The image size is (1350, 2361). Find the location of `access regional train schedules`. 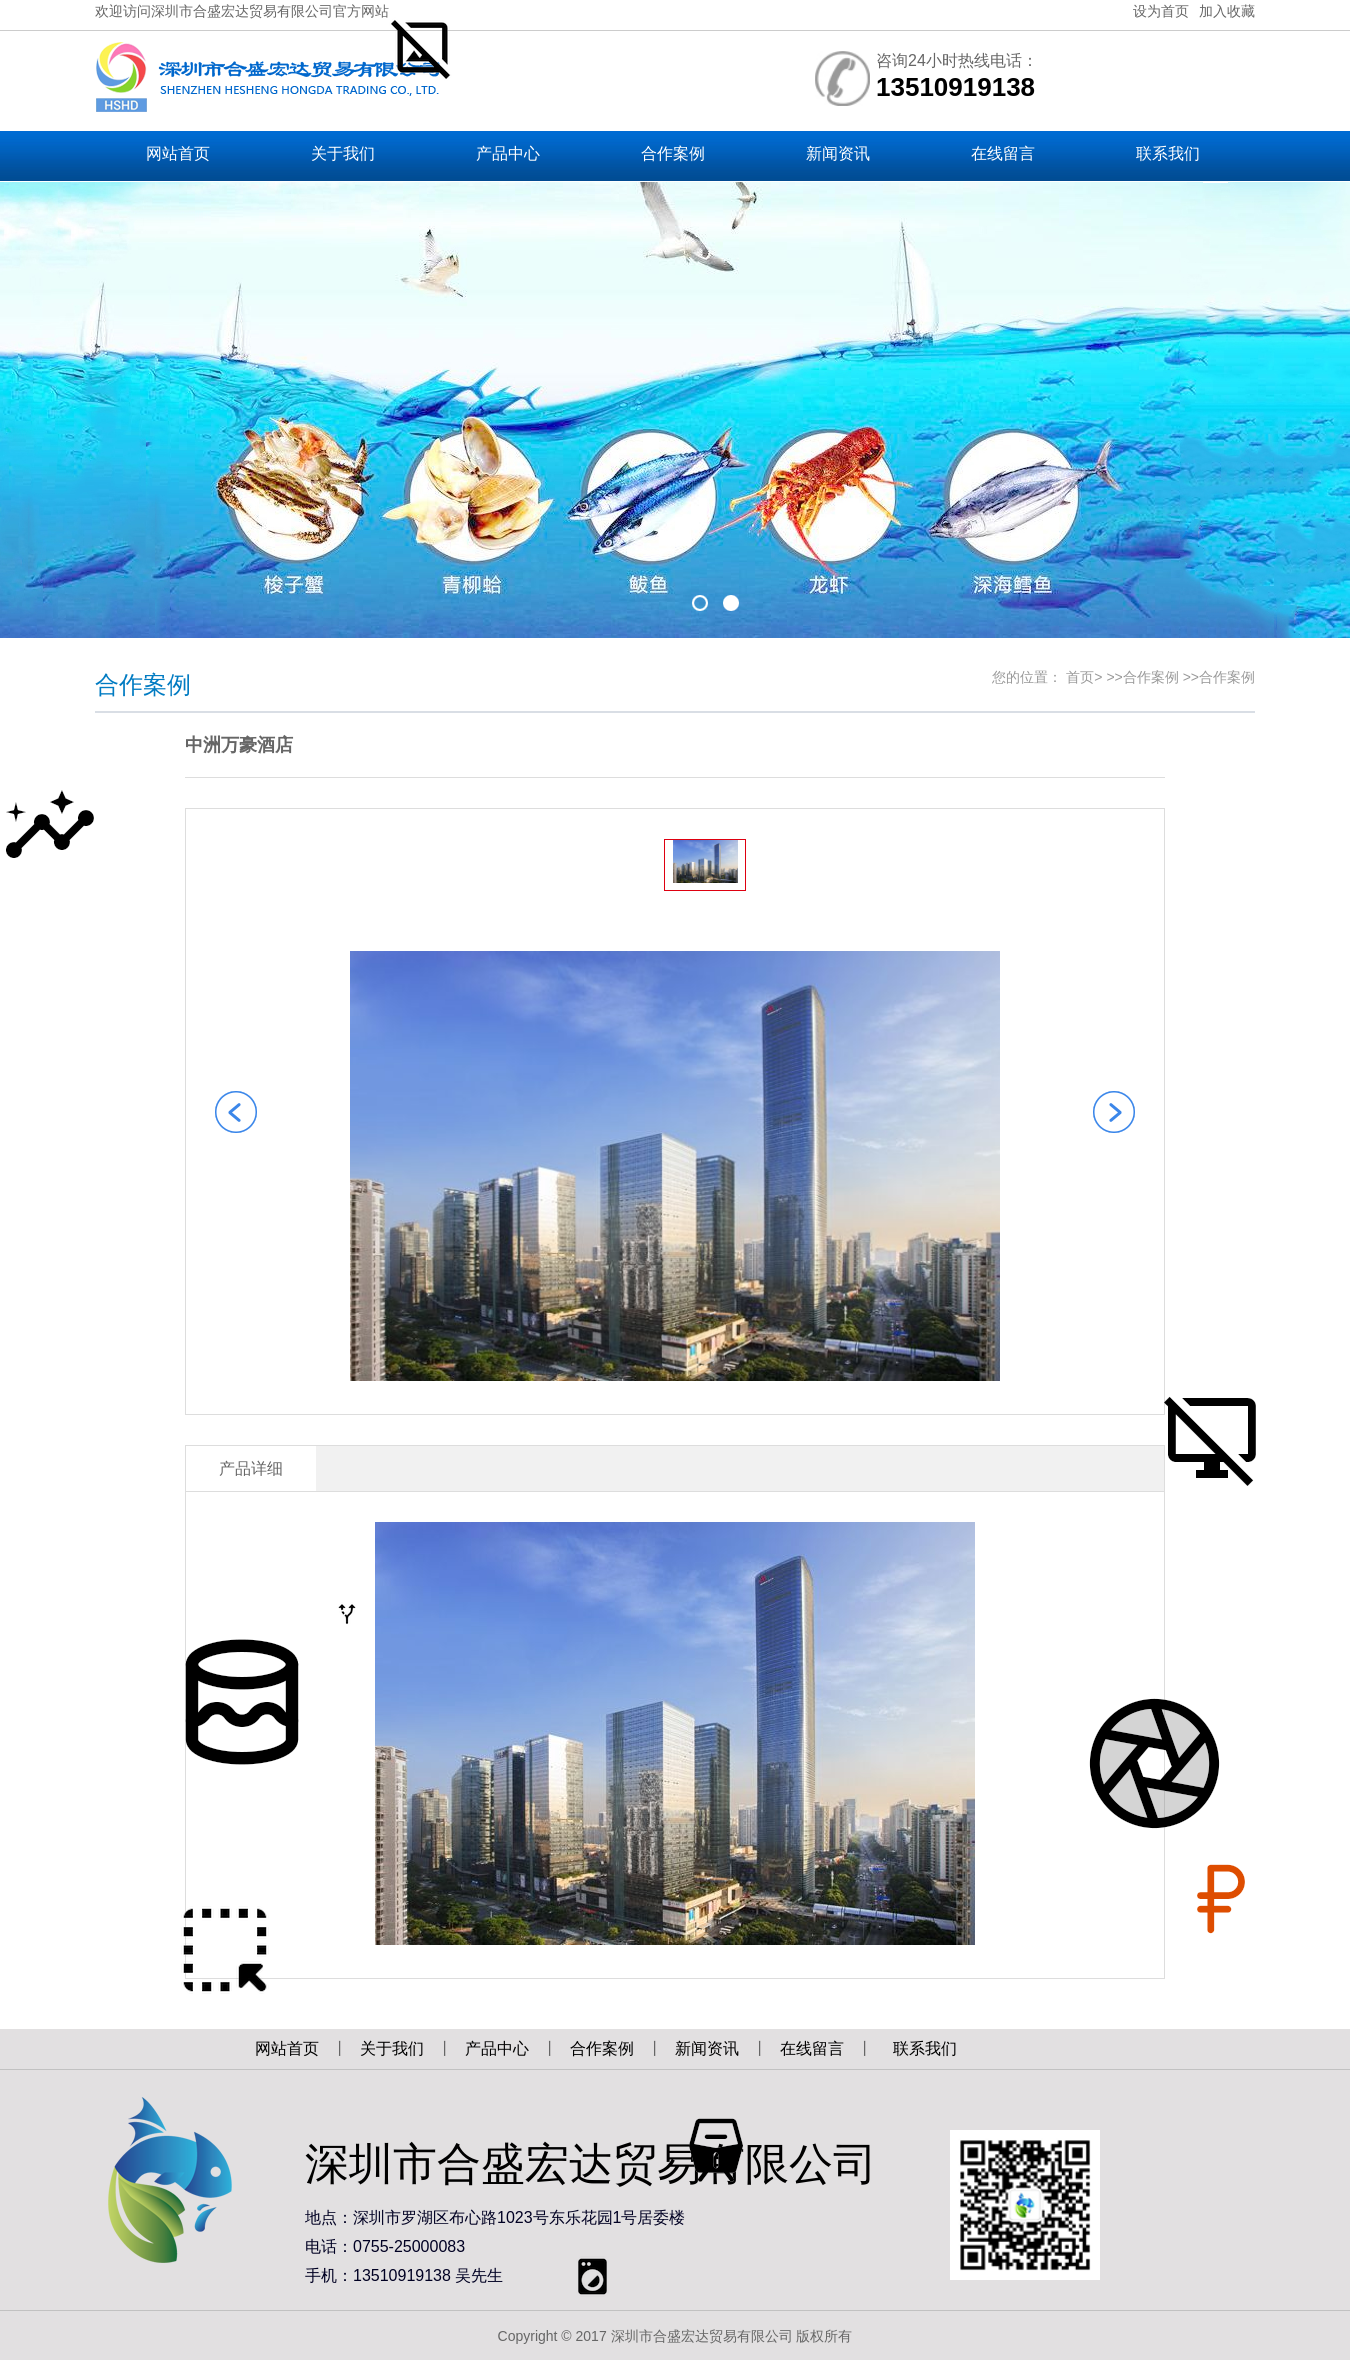

access regional train schedules is located at coordinates (716, 2148).